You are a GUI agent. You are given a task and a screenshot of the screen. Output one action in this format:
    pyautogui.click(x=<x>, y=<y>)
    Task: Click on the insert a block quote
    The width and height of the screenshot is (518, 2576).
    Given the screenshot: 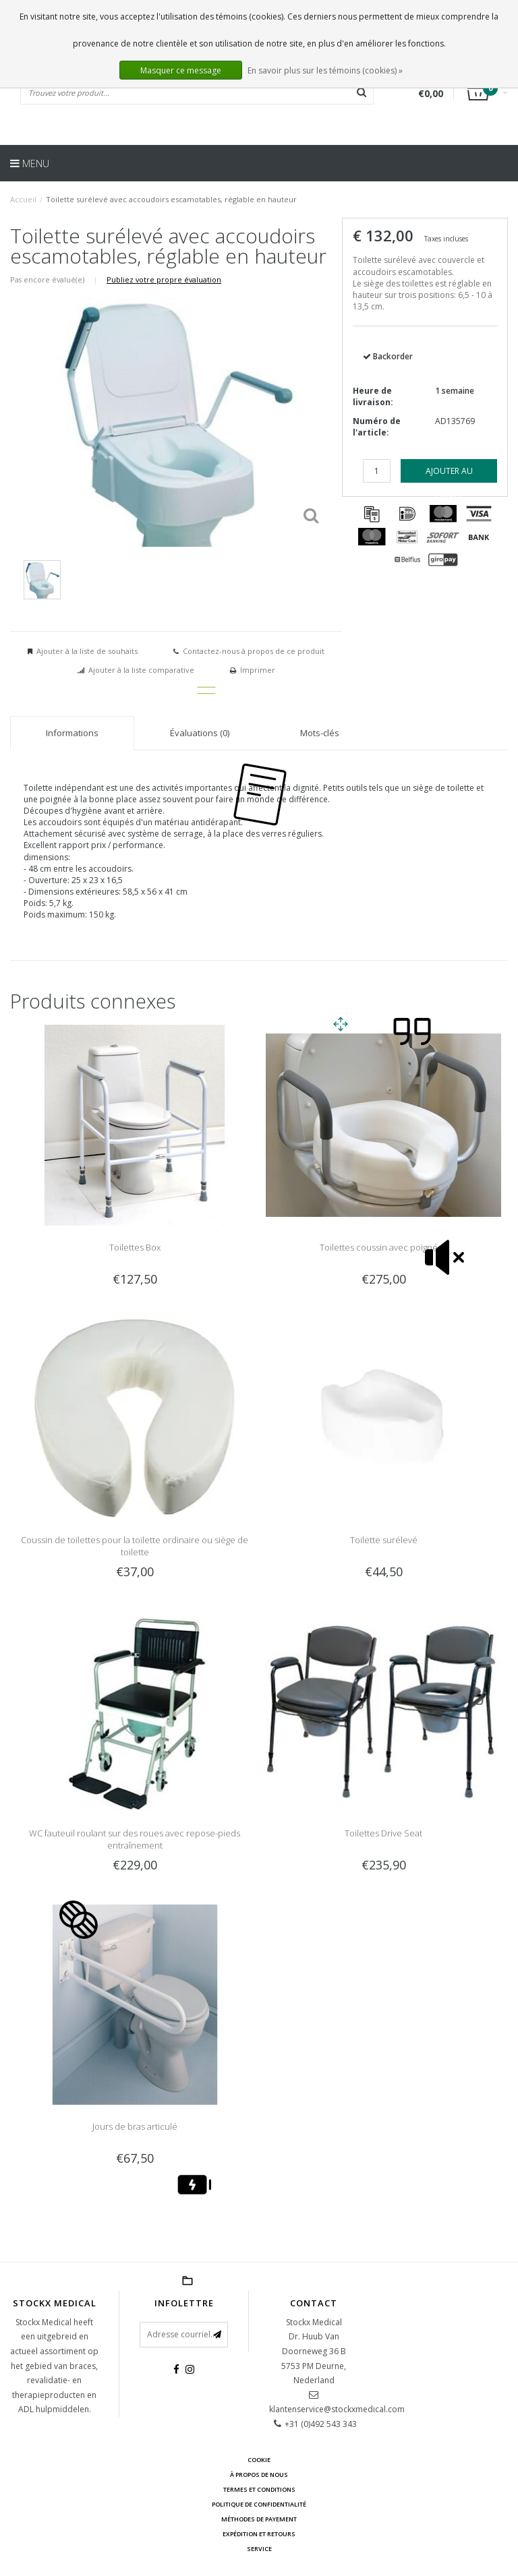 What is the action you would take?
    pyautogui.click(x=412, y=1031)
    